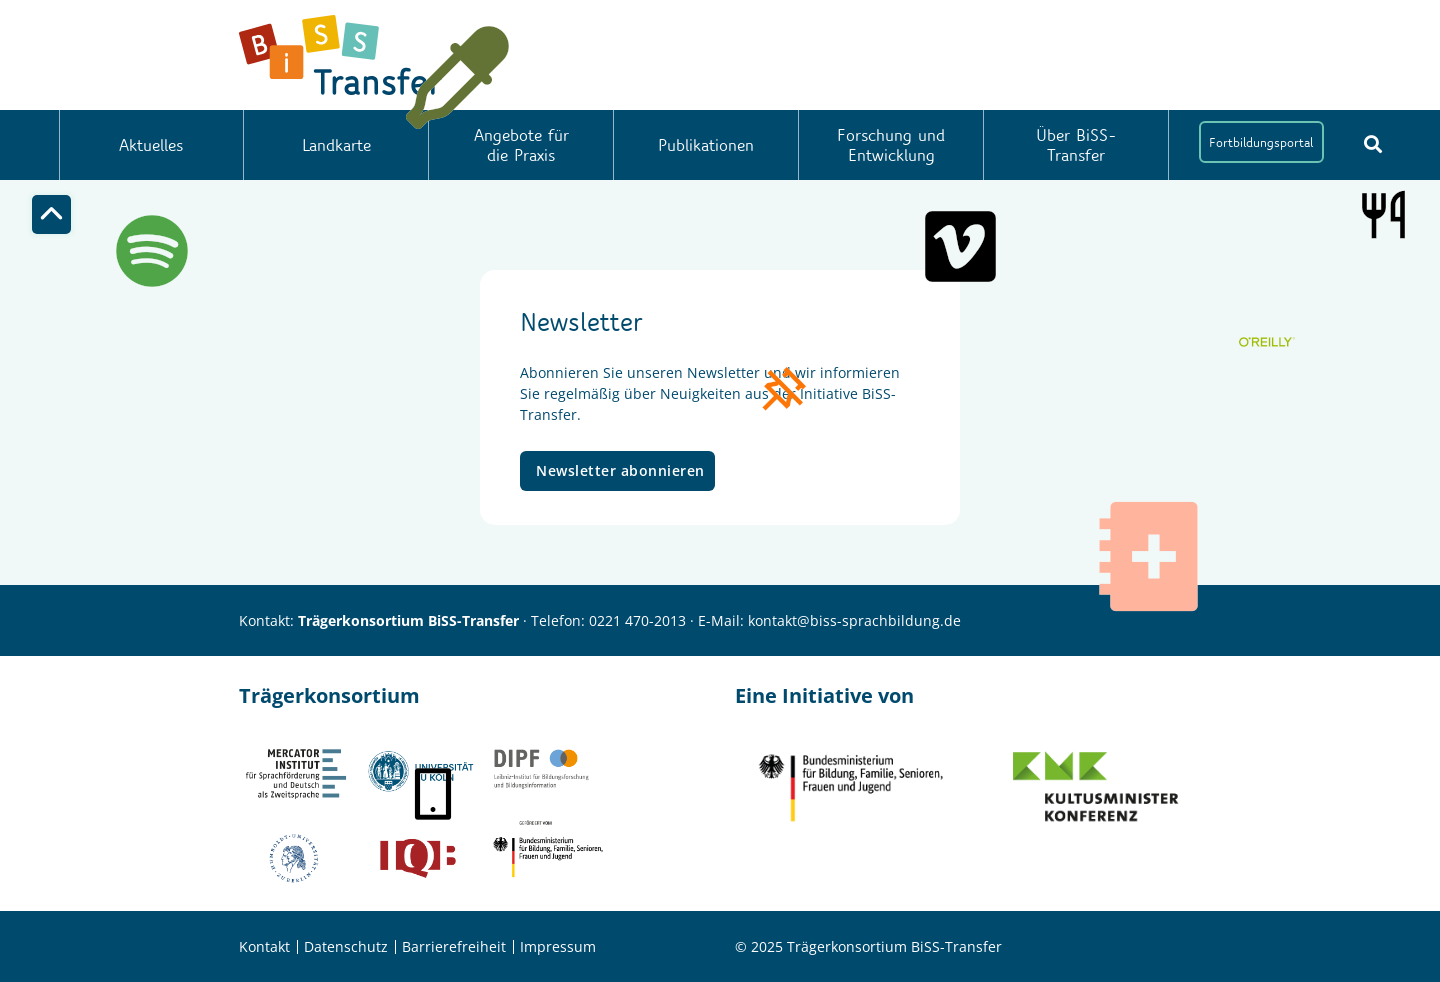 Image resolution: width=1440 pixels, height=982 pixels. What do you see at coordinates (782, 390) in the screenshot?
I see `unpin a saved location` at bounding box center [782, 390].